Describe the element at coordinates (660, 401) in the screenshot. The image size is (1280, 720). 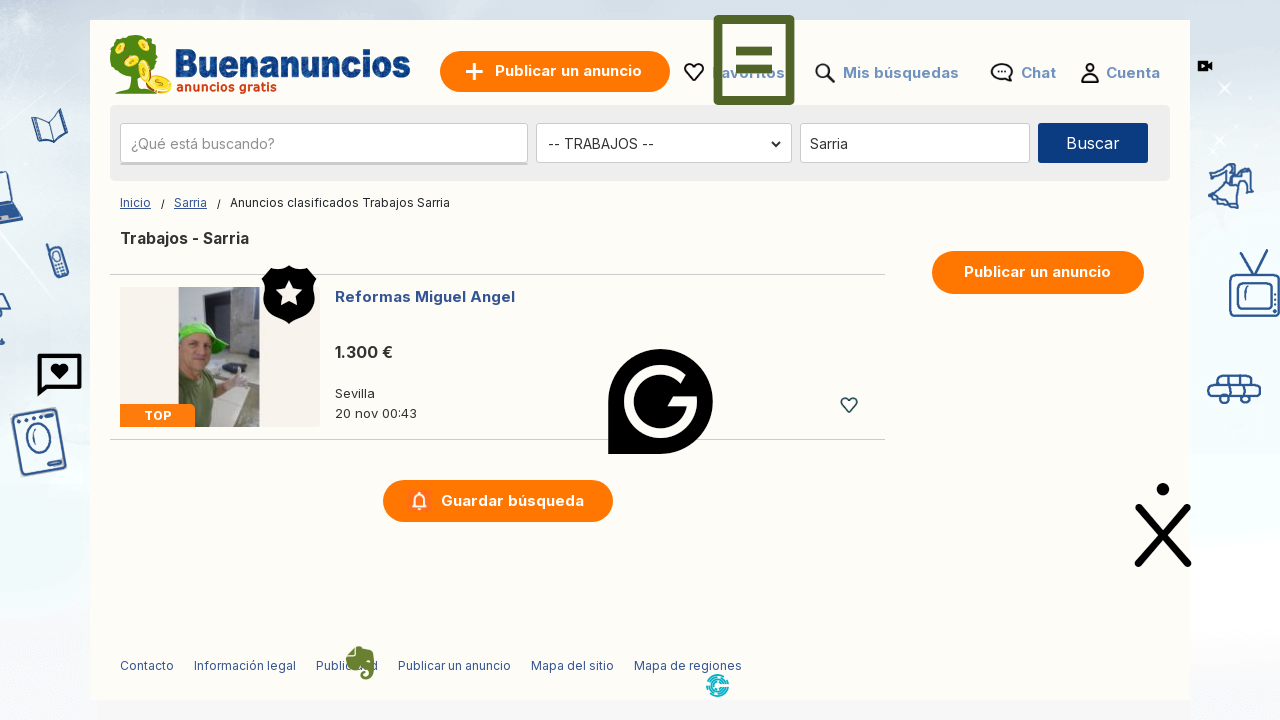
I see `open Grammarly writing assistant` at that location.